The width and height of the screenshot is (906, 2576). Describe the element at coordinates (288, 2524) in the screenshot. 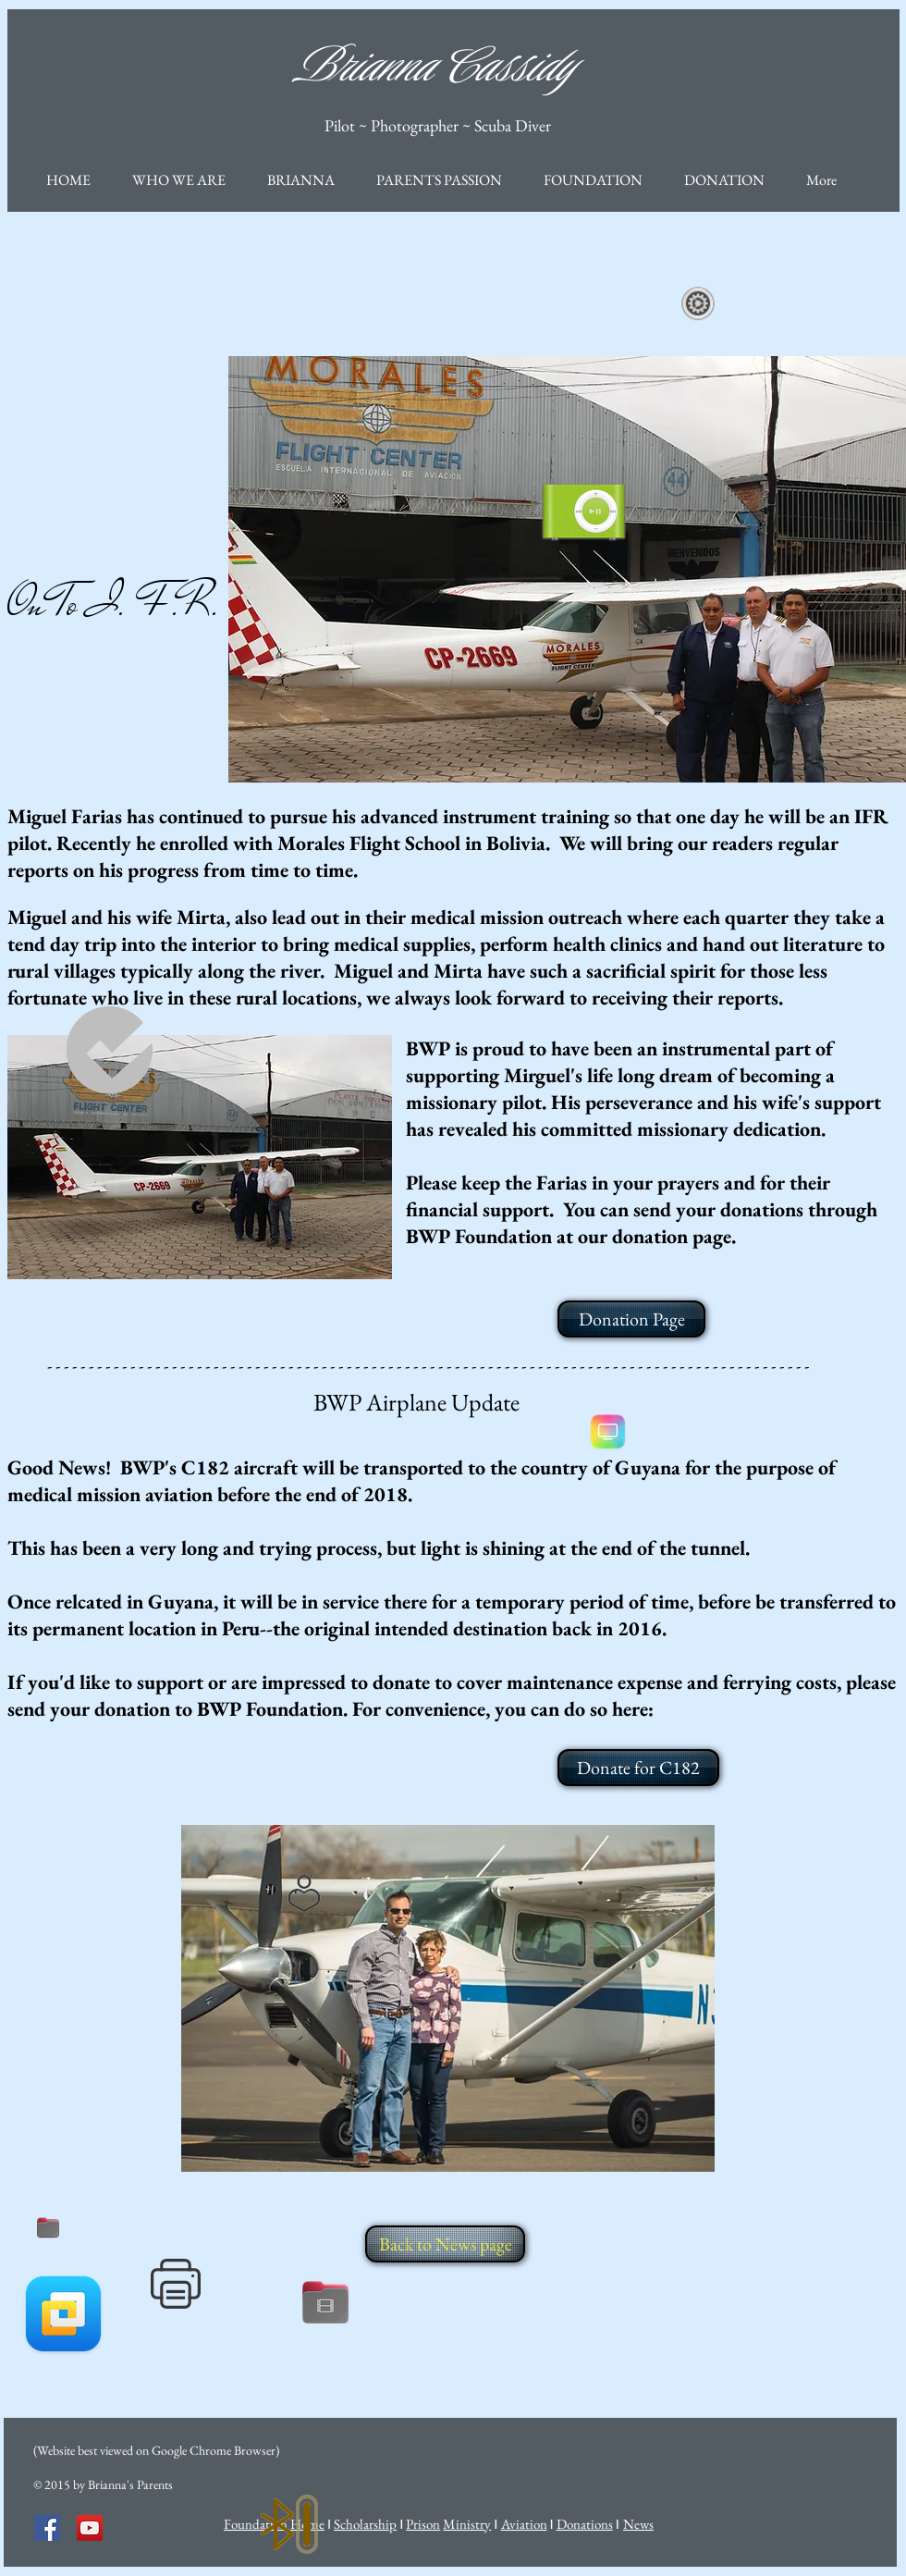

I see `view bluetooth device battery status` at that location.